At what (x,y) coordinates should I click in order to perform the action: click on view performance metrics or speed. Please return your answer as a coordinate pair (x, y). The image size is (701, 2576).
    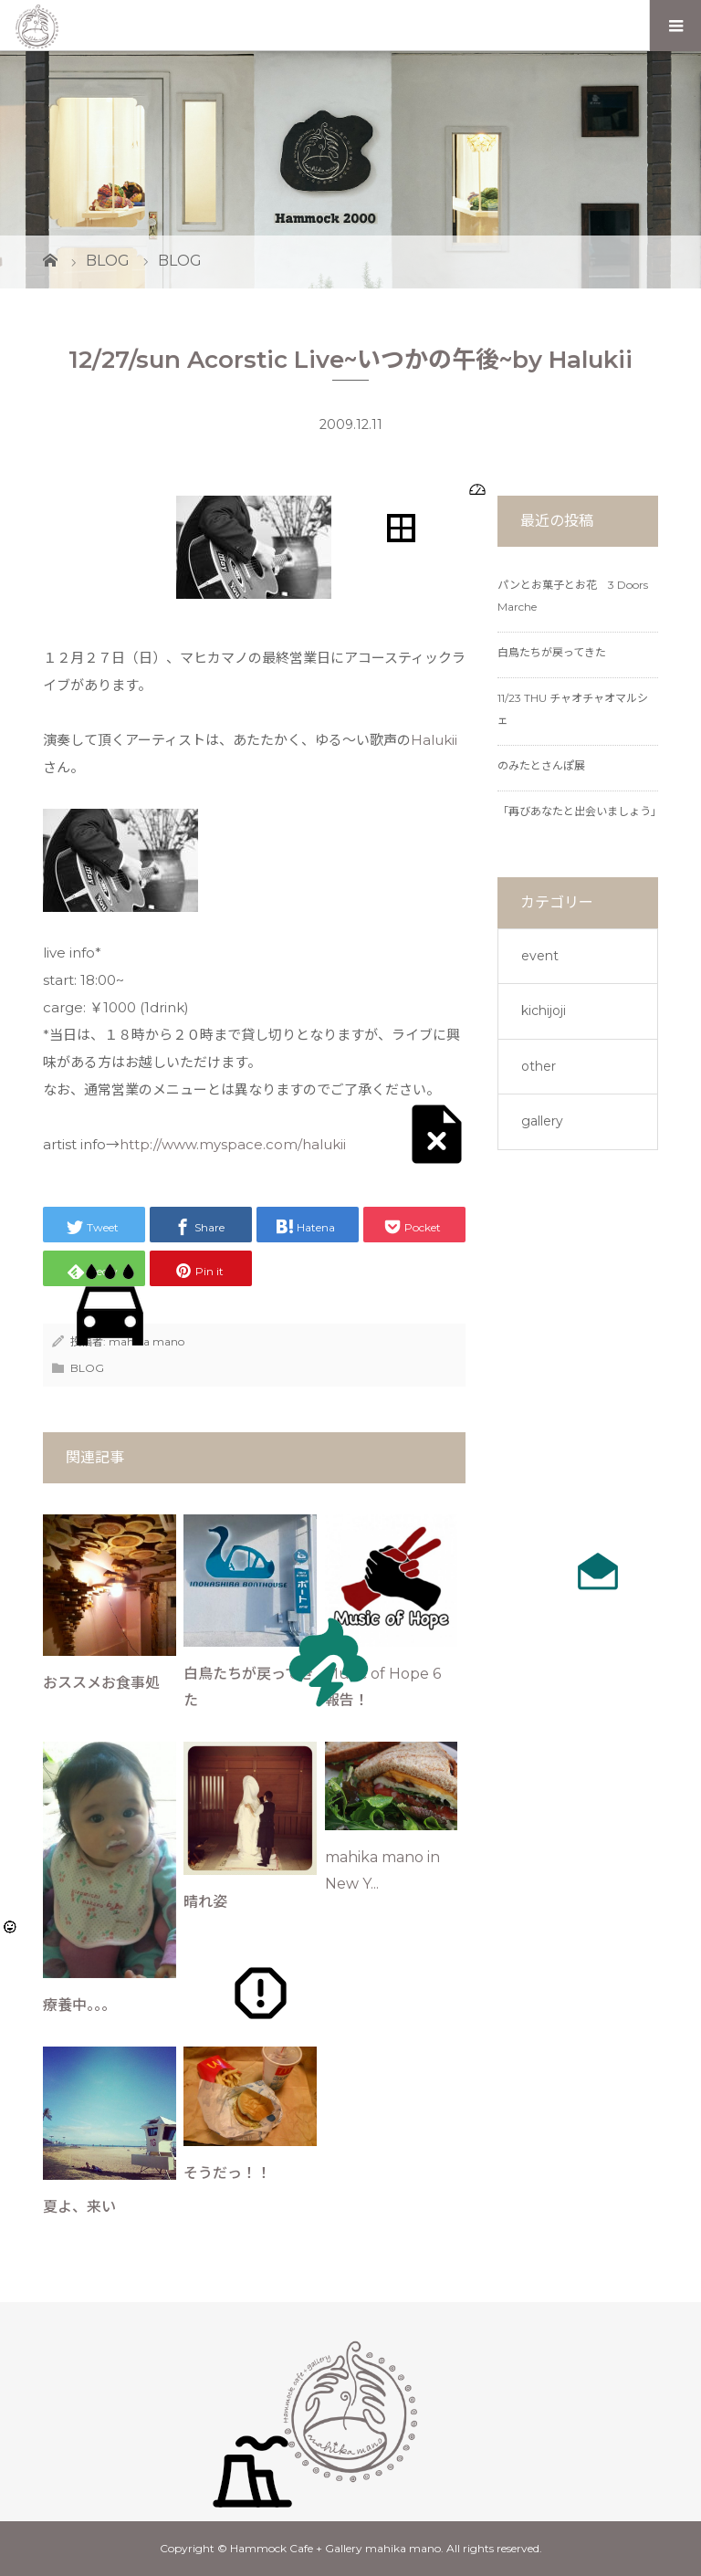
    Looking at the image, I should click on (477, 490).